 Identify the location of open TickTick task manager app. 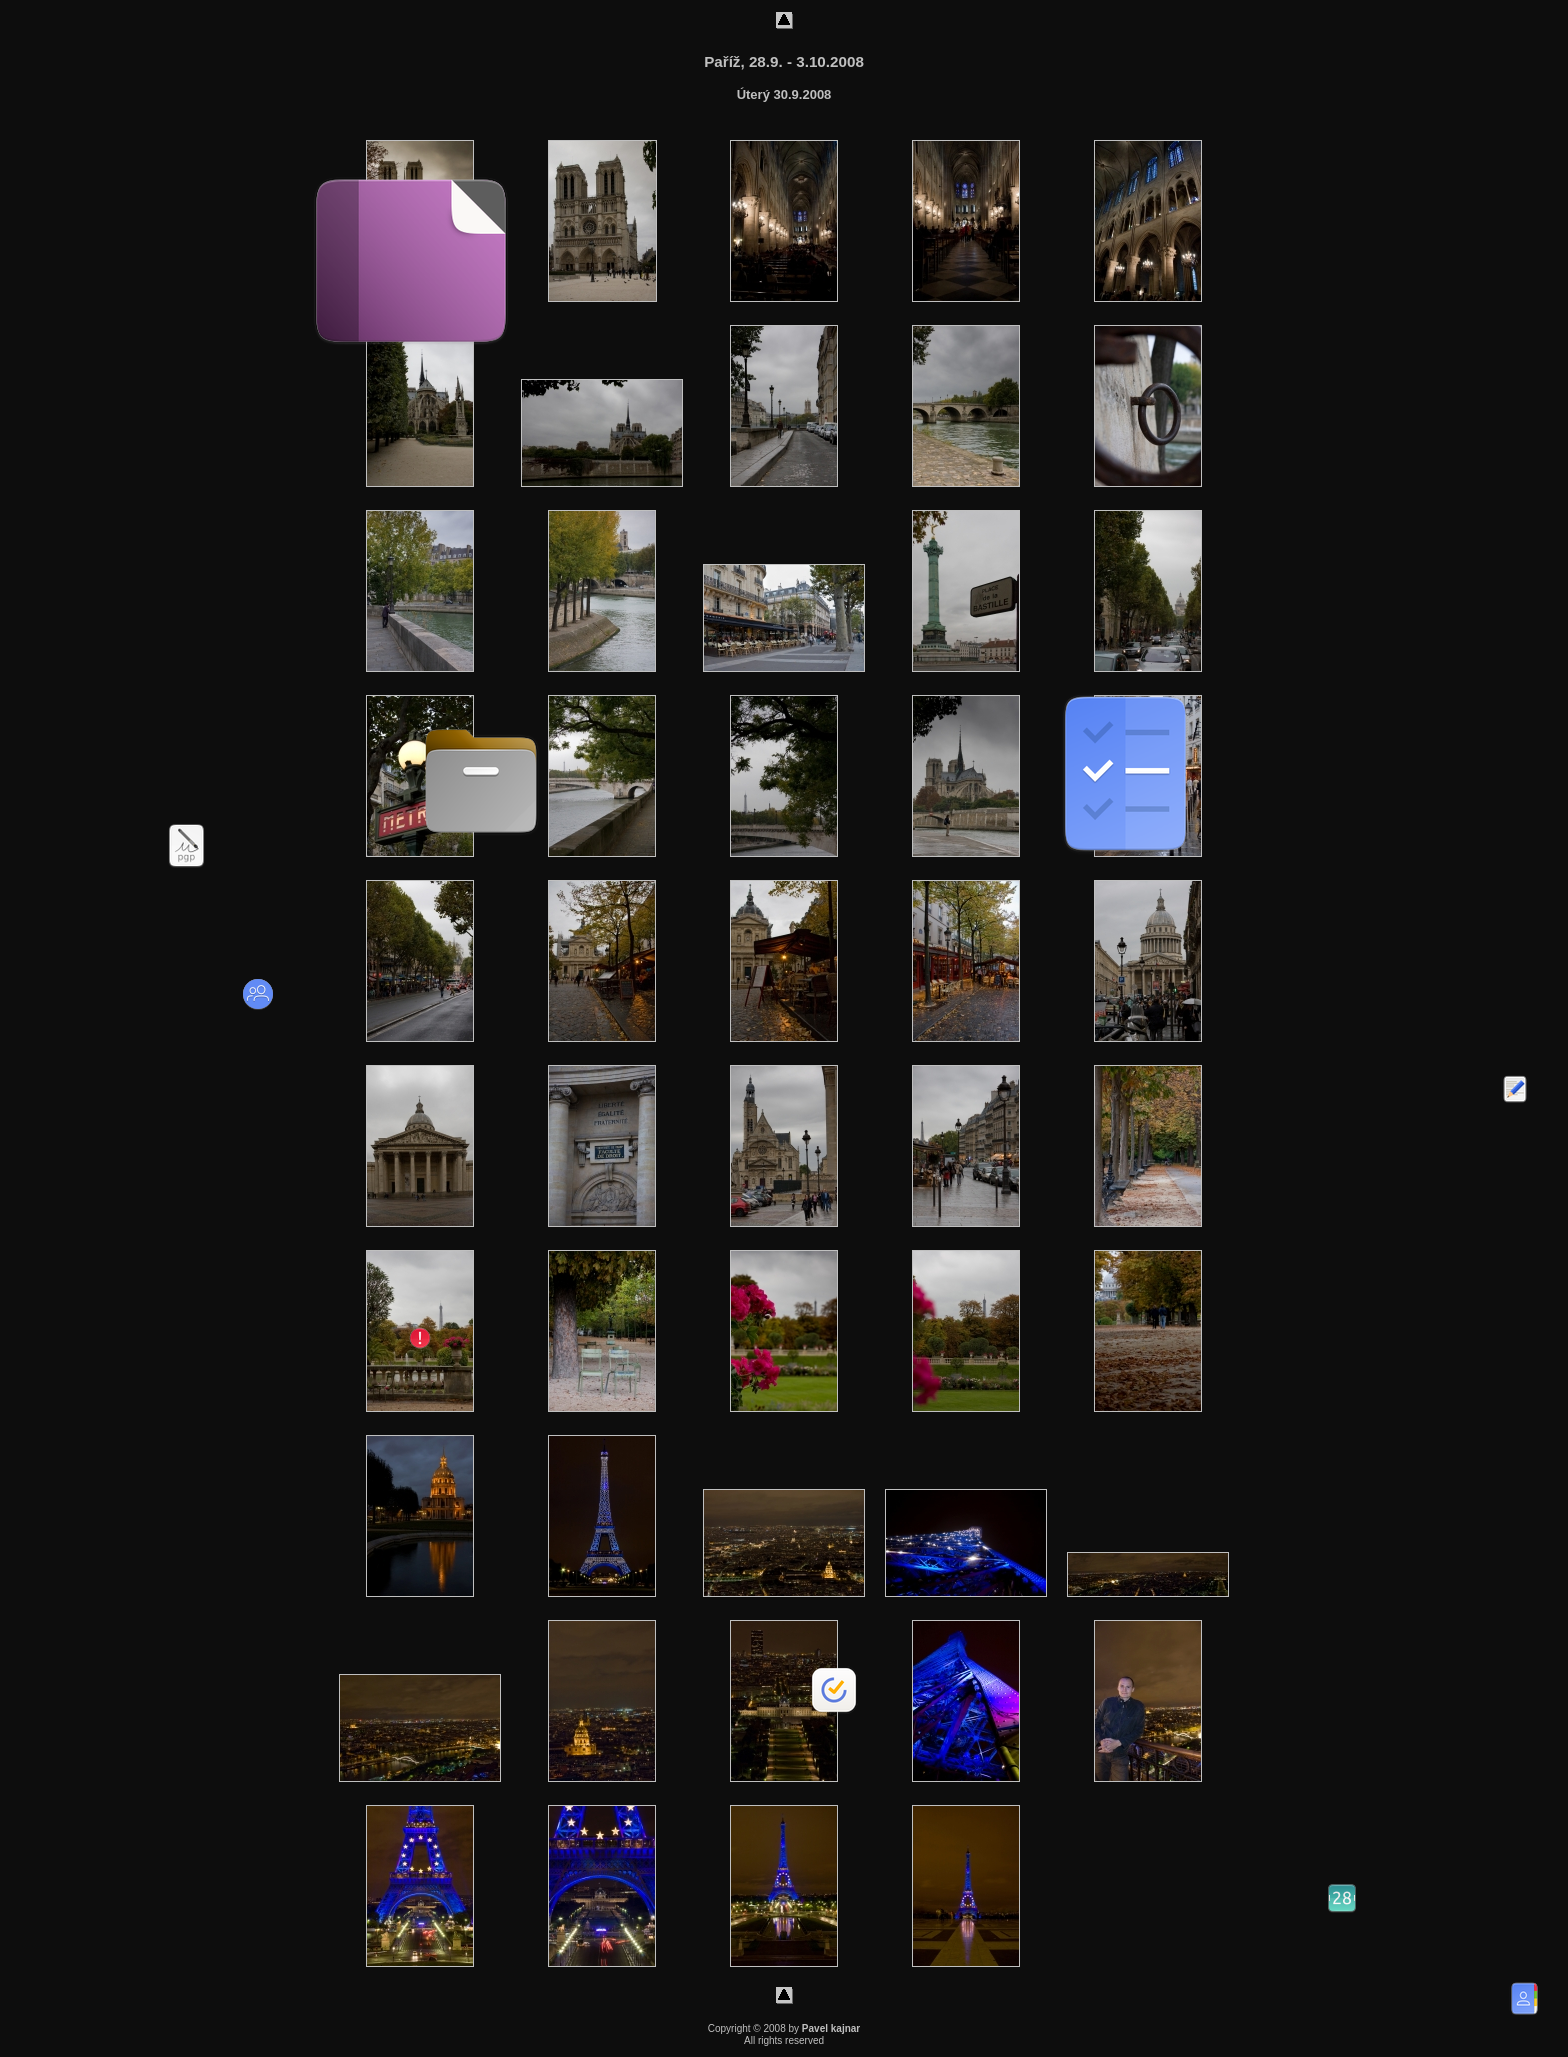
(834, 1690).